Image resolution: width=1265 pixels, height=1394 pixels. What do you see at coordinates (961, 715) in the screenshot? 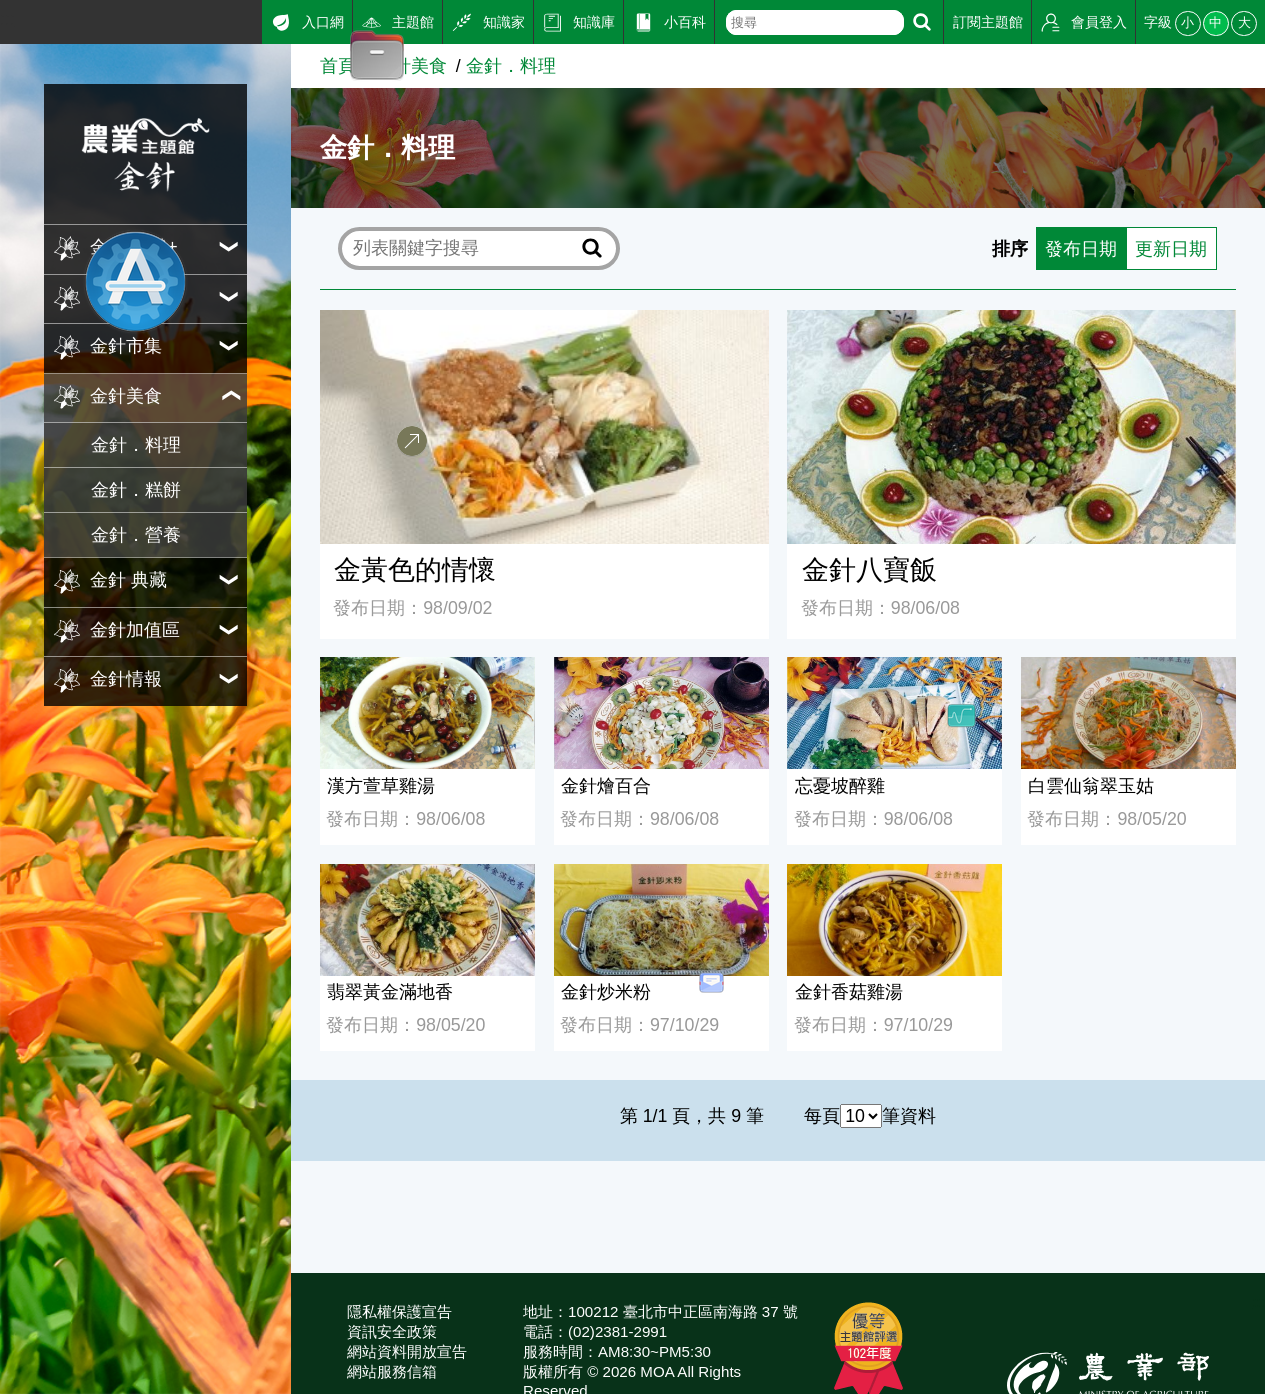
I see `open system resource monitor` at bounding box center [961, 715].